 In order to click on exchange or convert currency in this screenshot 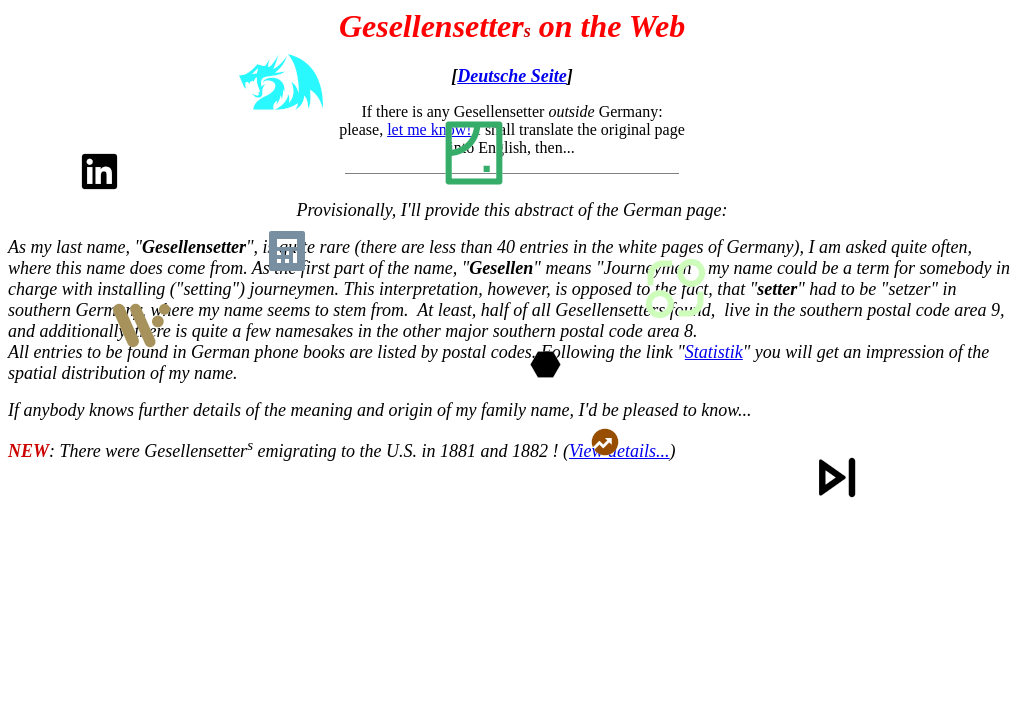, I will do `click(675, 288)`.